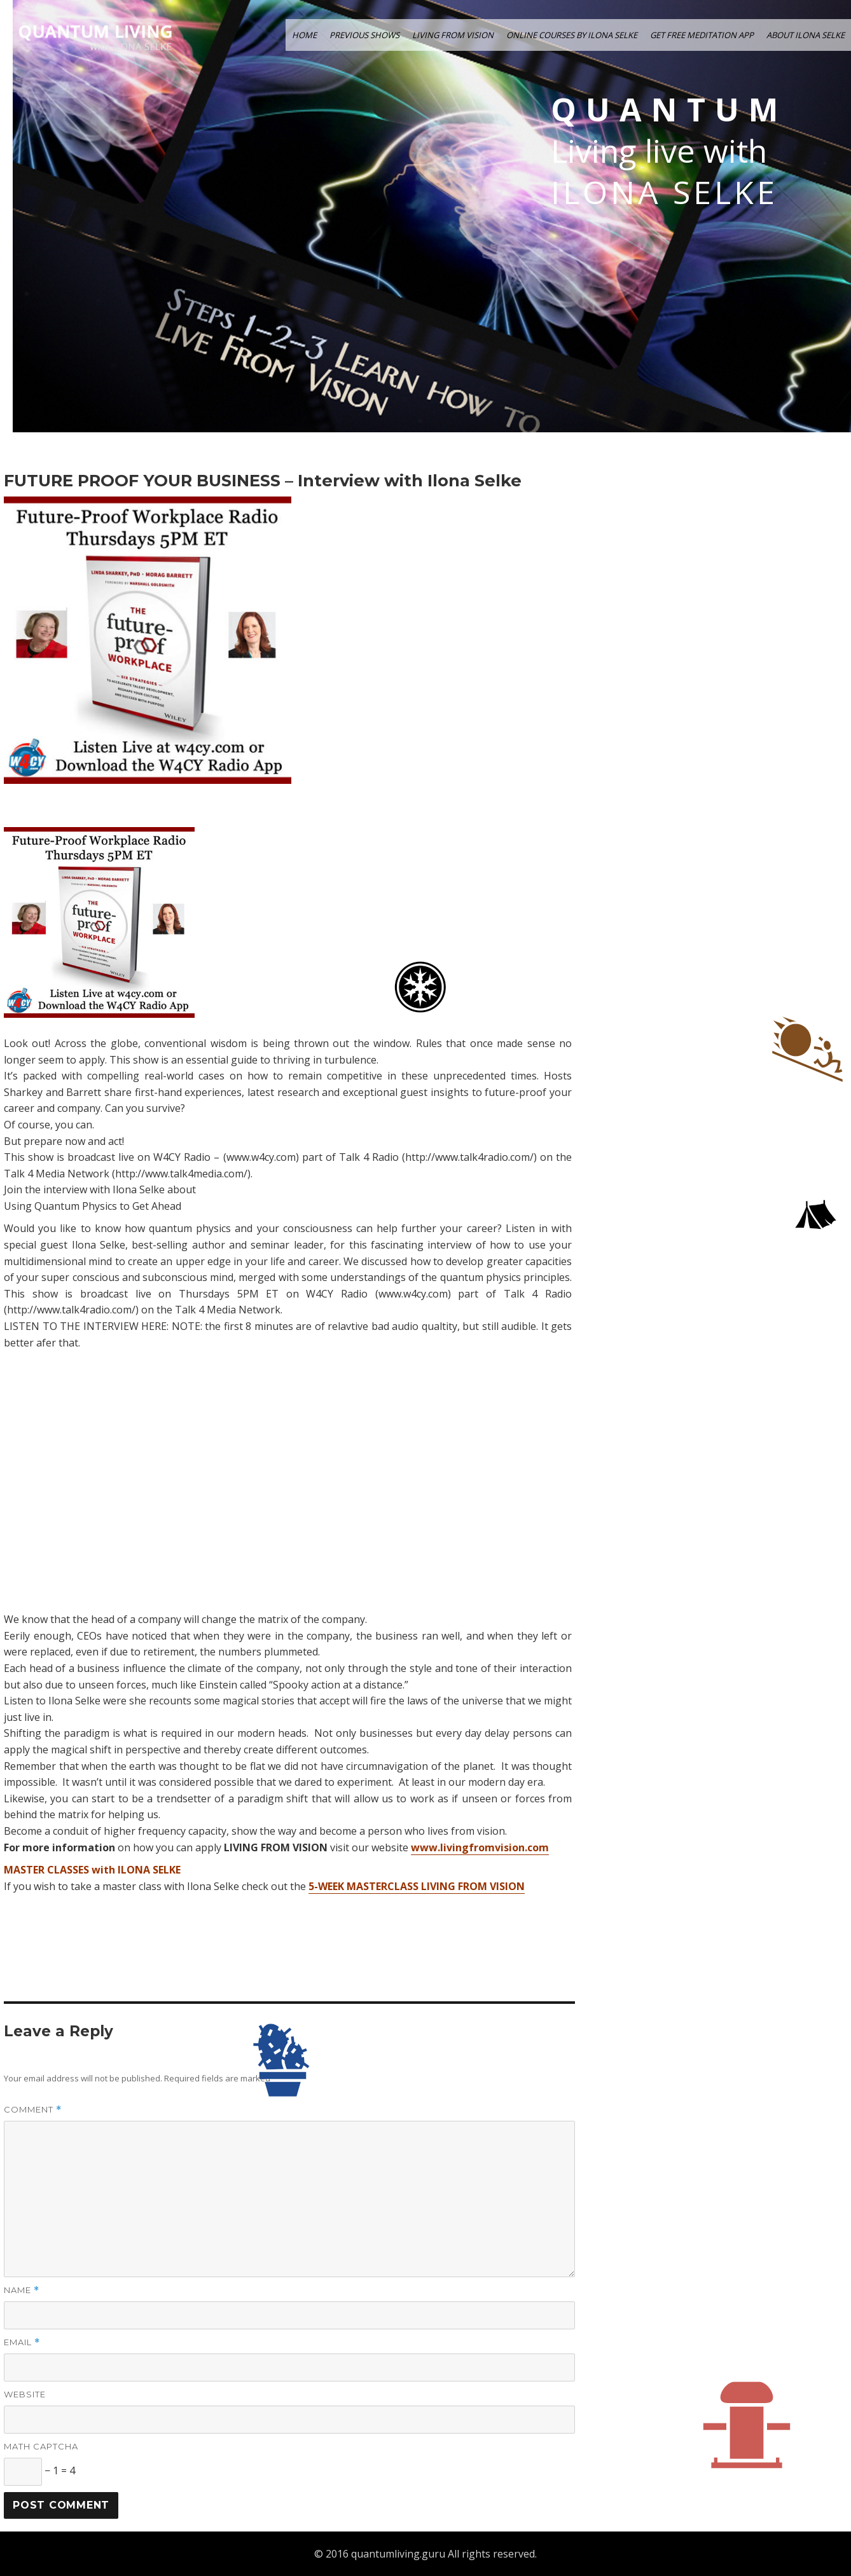 This screenshot has width=851, height=2576. What do you see at coordinates (815, 1214) in the screenshot?
I see `access camping or outdoor activity features` at bounding box center [815, 1214].